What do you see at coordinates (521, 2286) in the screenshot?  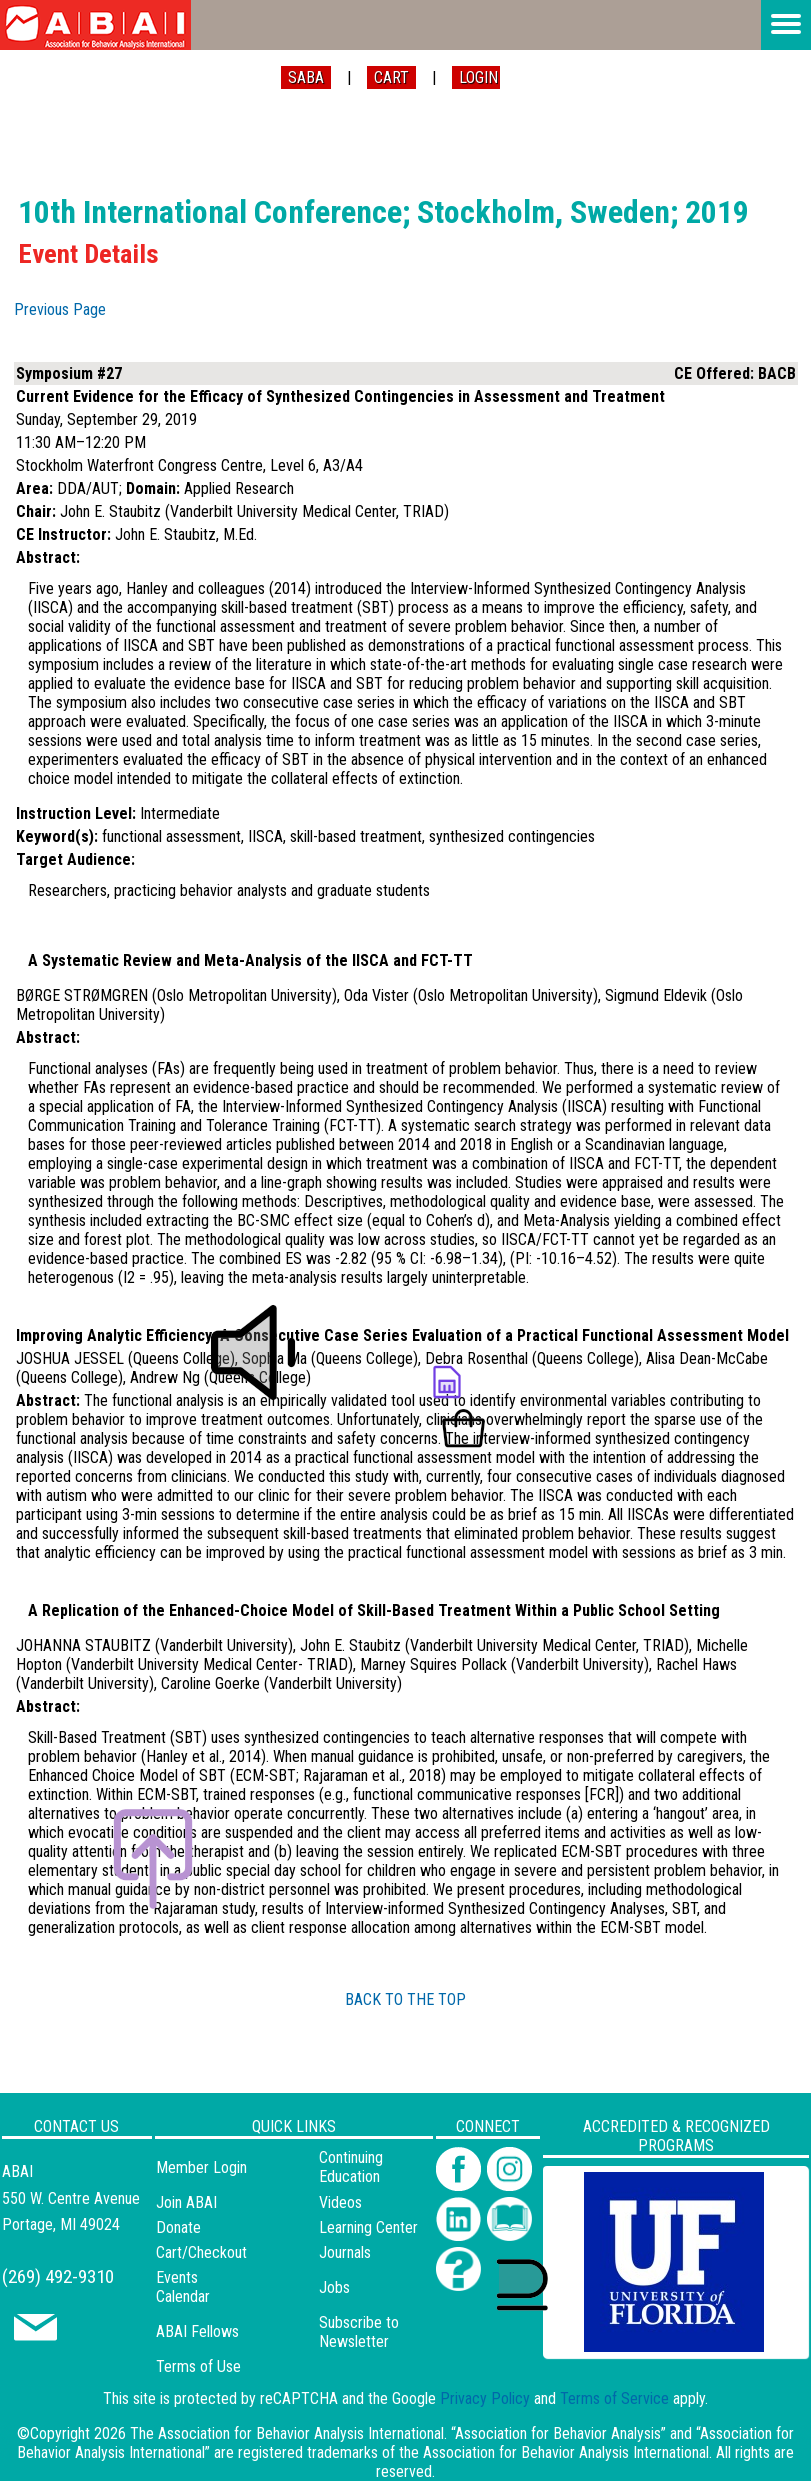 I see `represents a mathematical superset relationship` at bounding box center [521, 2286].